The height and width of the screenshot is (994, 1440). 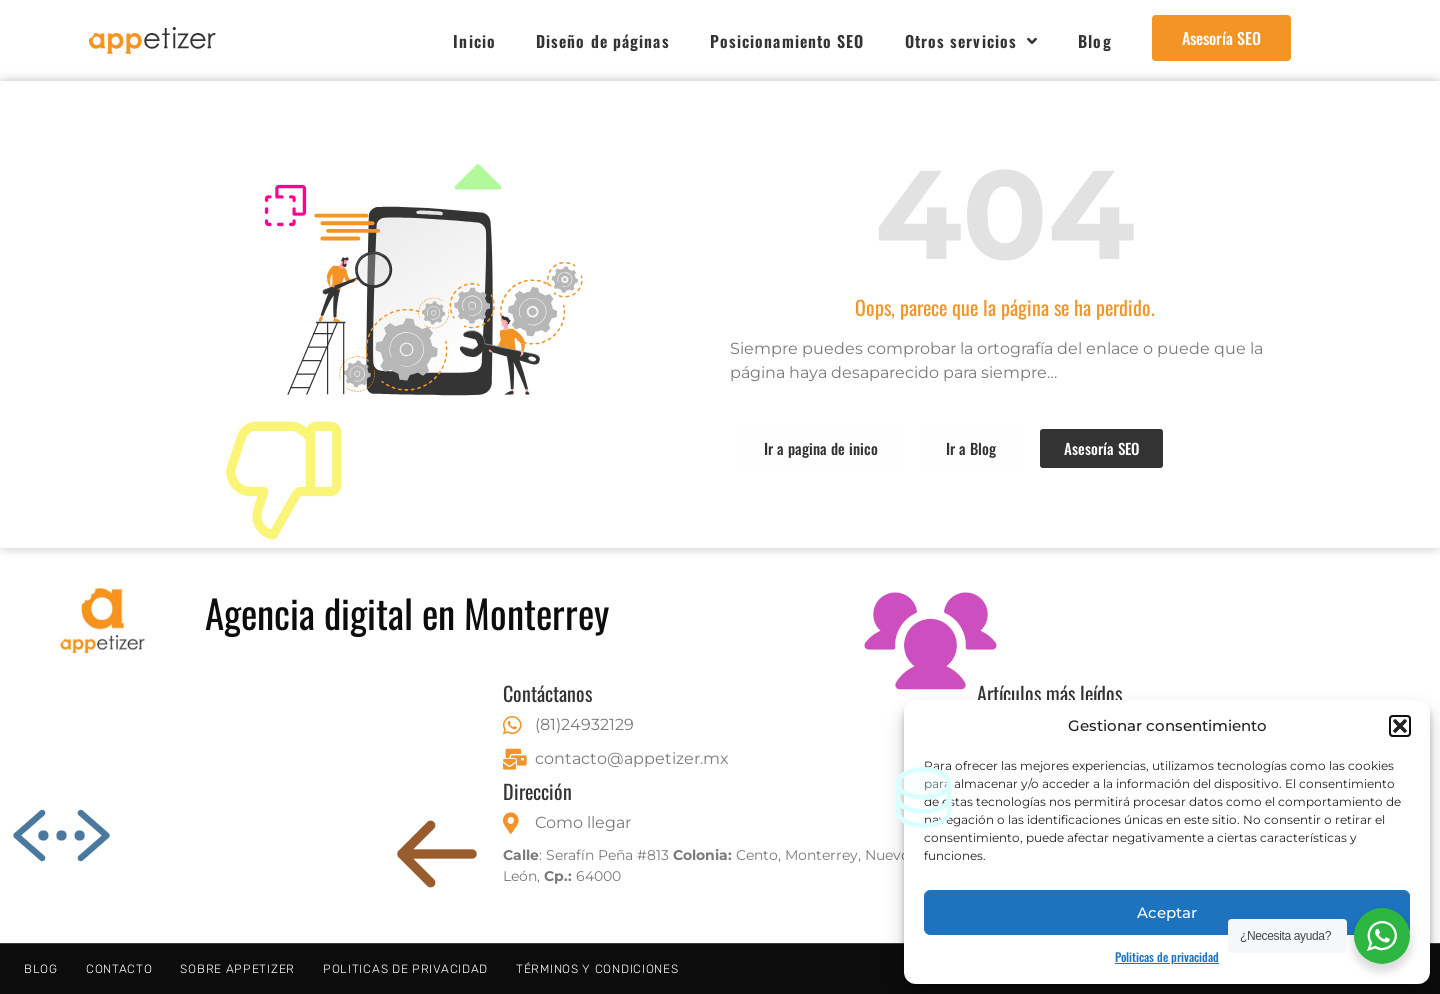 What do you see at coordinates (478, 179) in the screenshot?
I see `collapse an expanded section` at bounding box center [478, 179].